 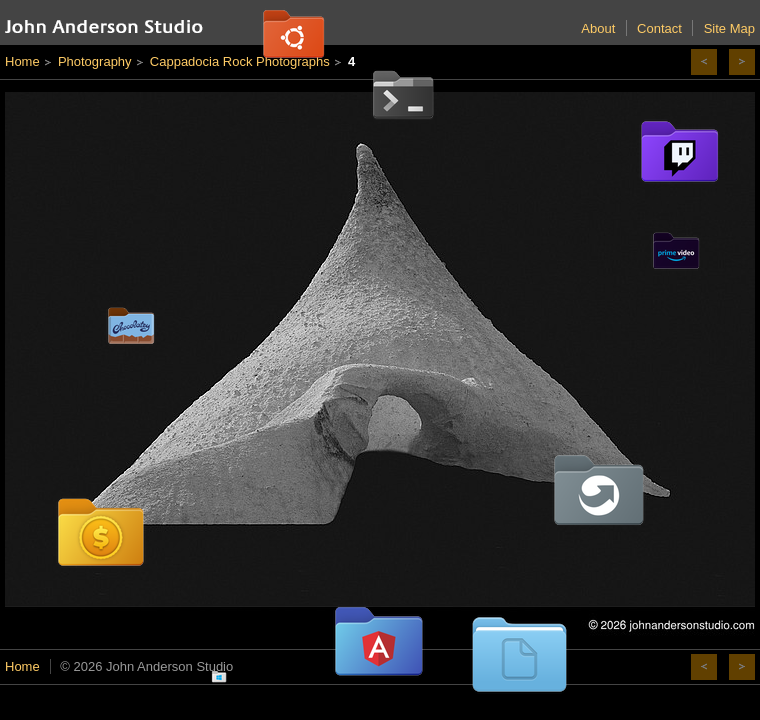 What do you see at coordinates (679, 153) in the screenshot?
I see `open folder containing Twitch-related files` at bounding box center [679, 153].